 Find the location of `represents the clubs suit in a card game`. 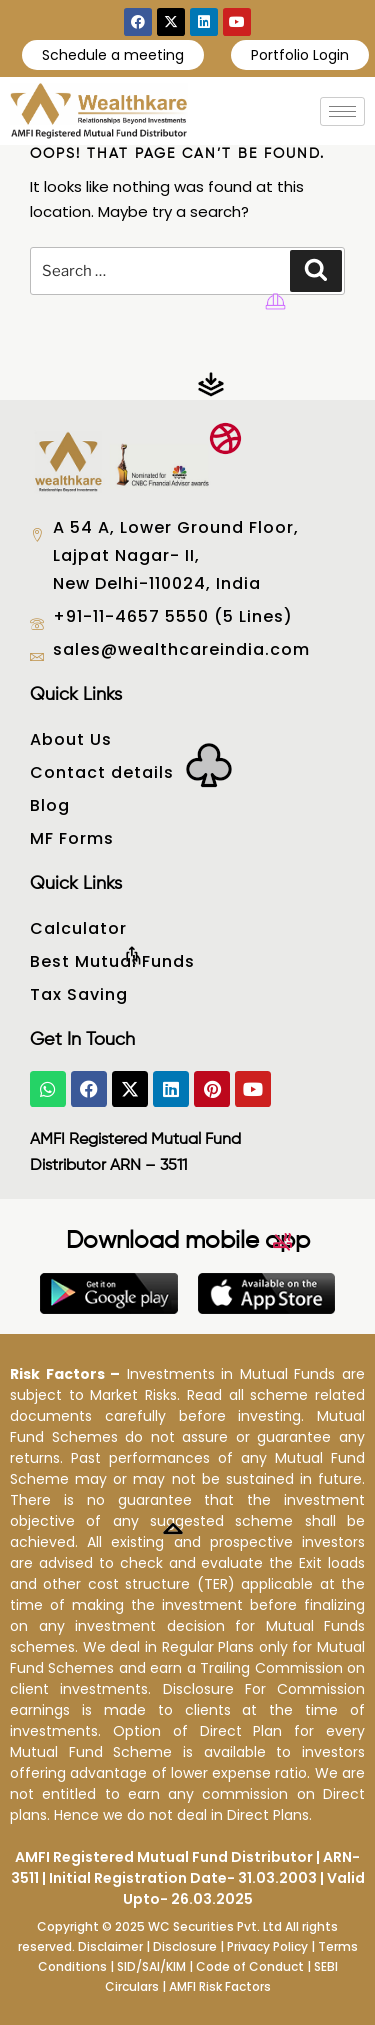

represents the clubs suit in a card game is located at coordinates (209, 766).